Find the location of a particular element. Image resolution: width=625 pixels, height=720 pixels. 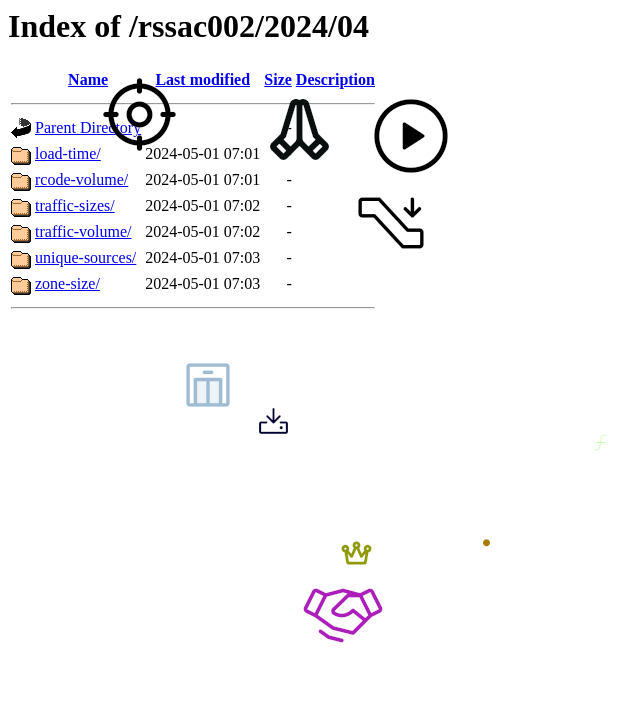

play media or video content is located at coordinates (411, 136).